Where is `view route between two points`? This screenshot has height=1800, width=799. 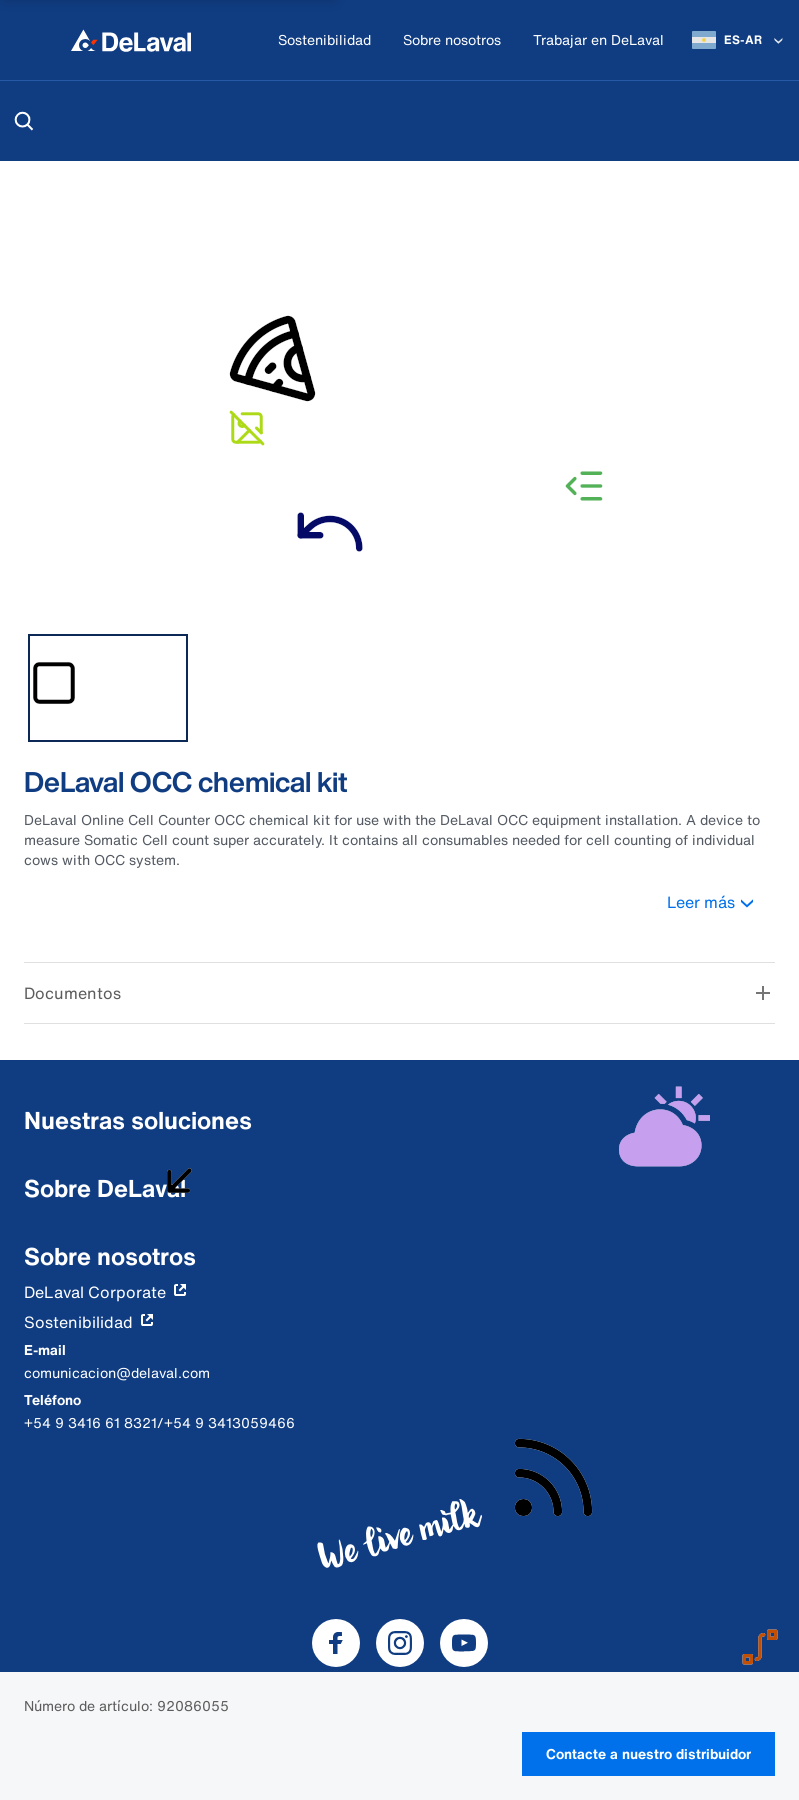
view route between two points is located at coordinates (760, 1647).